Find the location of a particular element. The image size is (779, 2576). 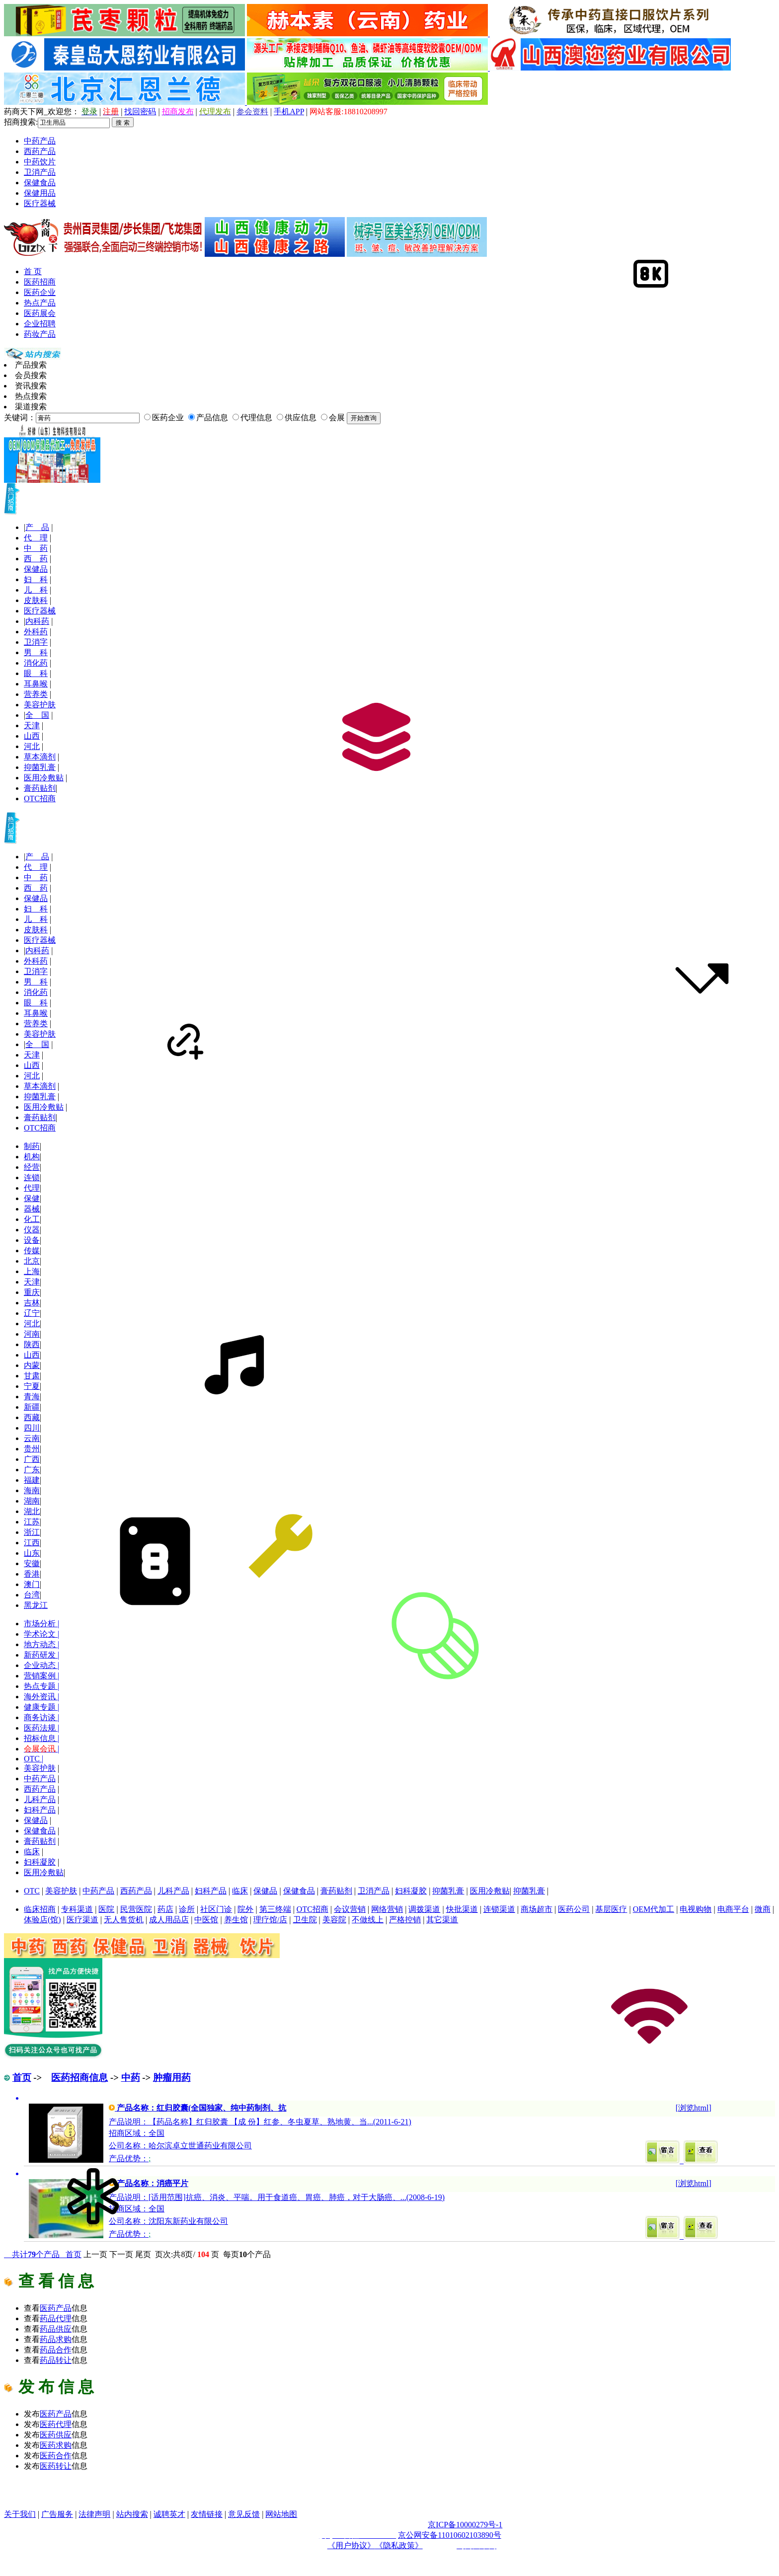

access music library or audio files is located at coordinates (236, 1366).